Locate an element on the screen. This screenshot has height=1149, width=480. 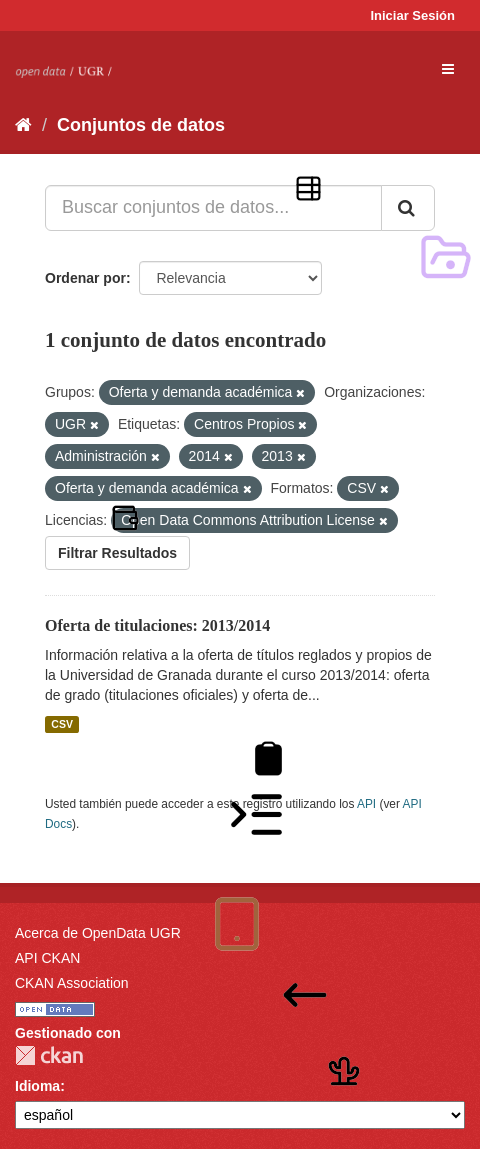
increase list indentation is located at coordinates (256, 814).